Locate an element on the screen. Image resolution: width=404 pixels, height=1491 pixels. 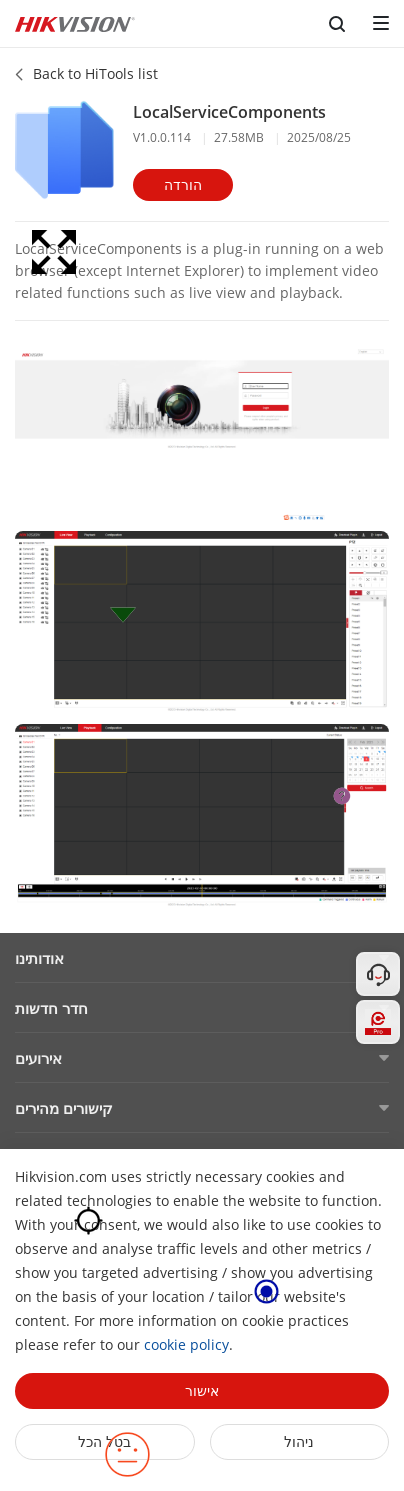
selected radio button option is located at coordinates (266, 1291).